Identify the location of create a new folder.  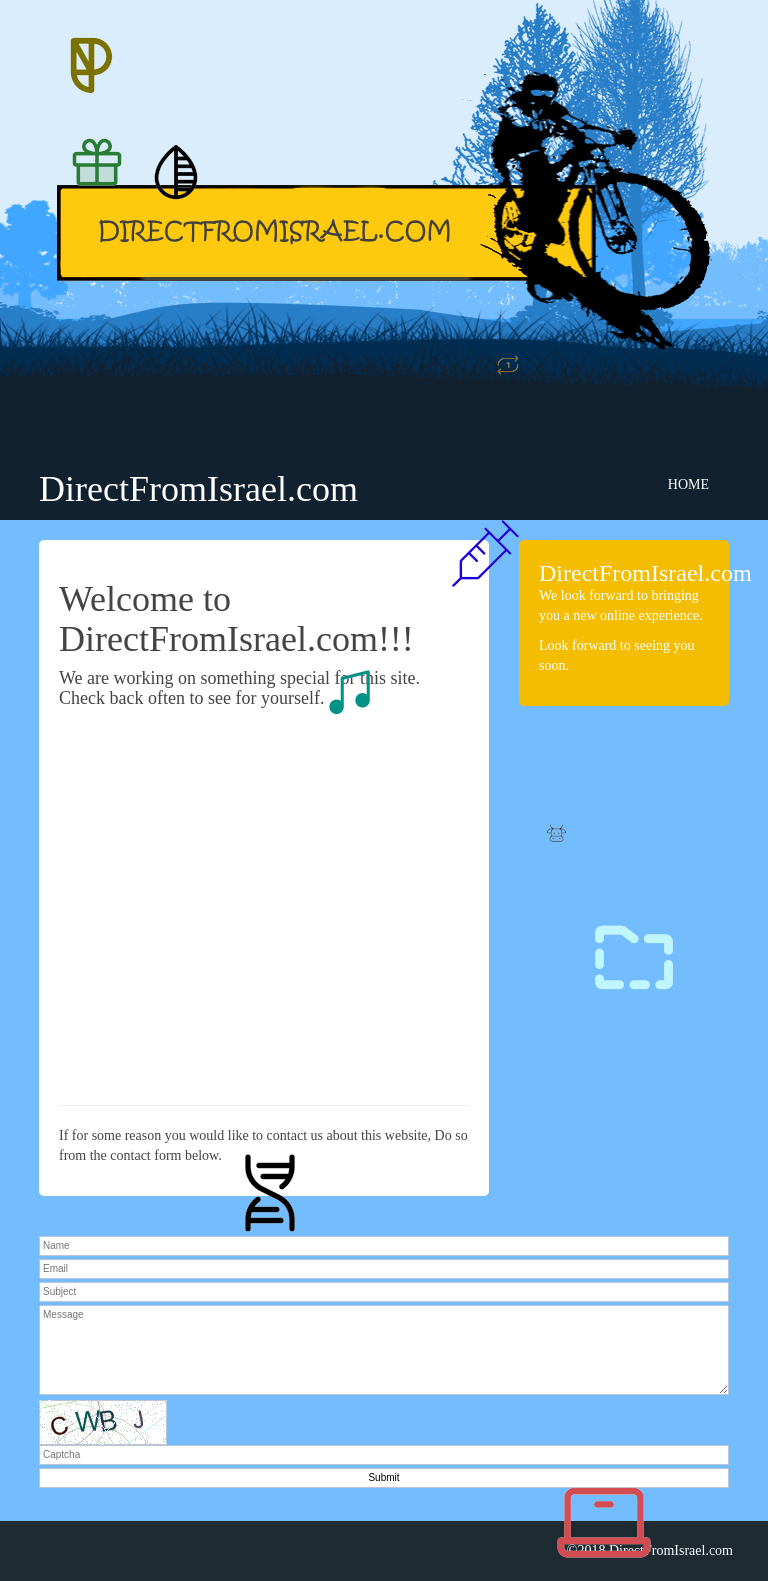
(634, 956).